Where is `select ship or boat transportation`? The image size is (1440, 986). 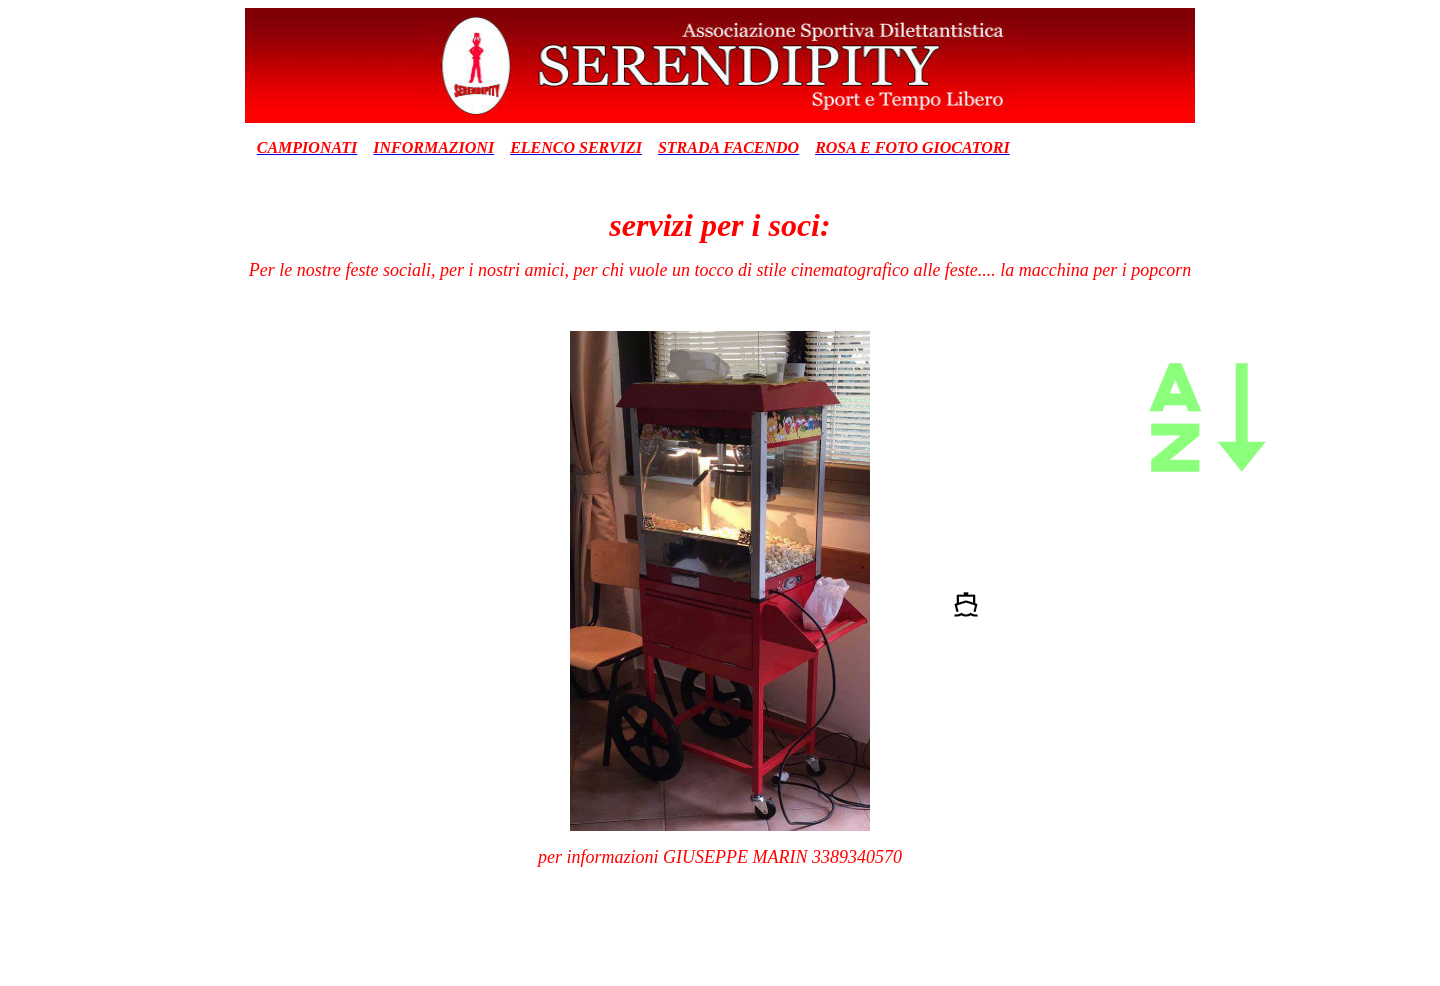 select ship or boat transportation is located at coordinates (966, 605).